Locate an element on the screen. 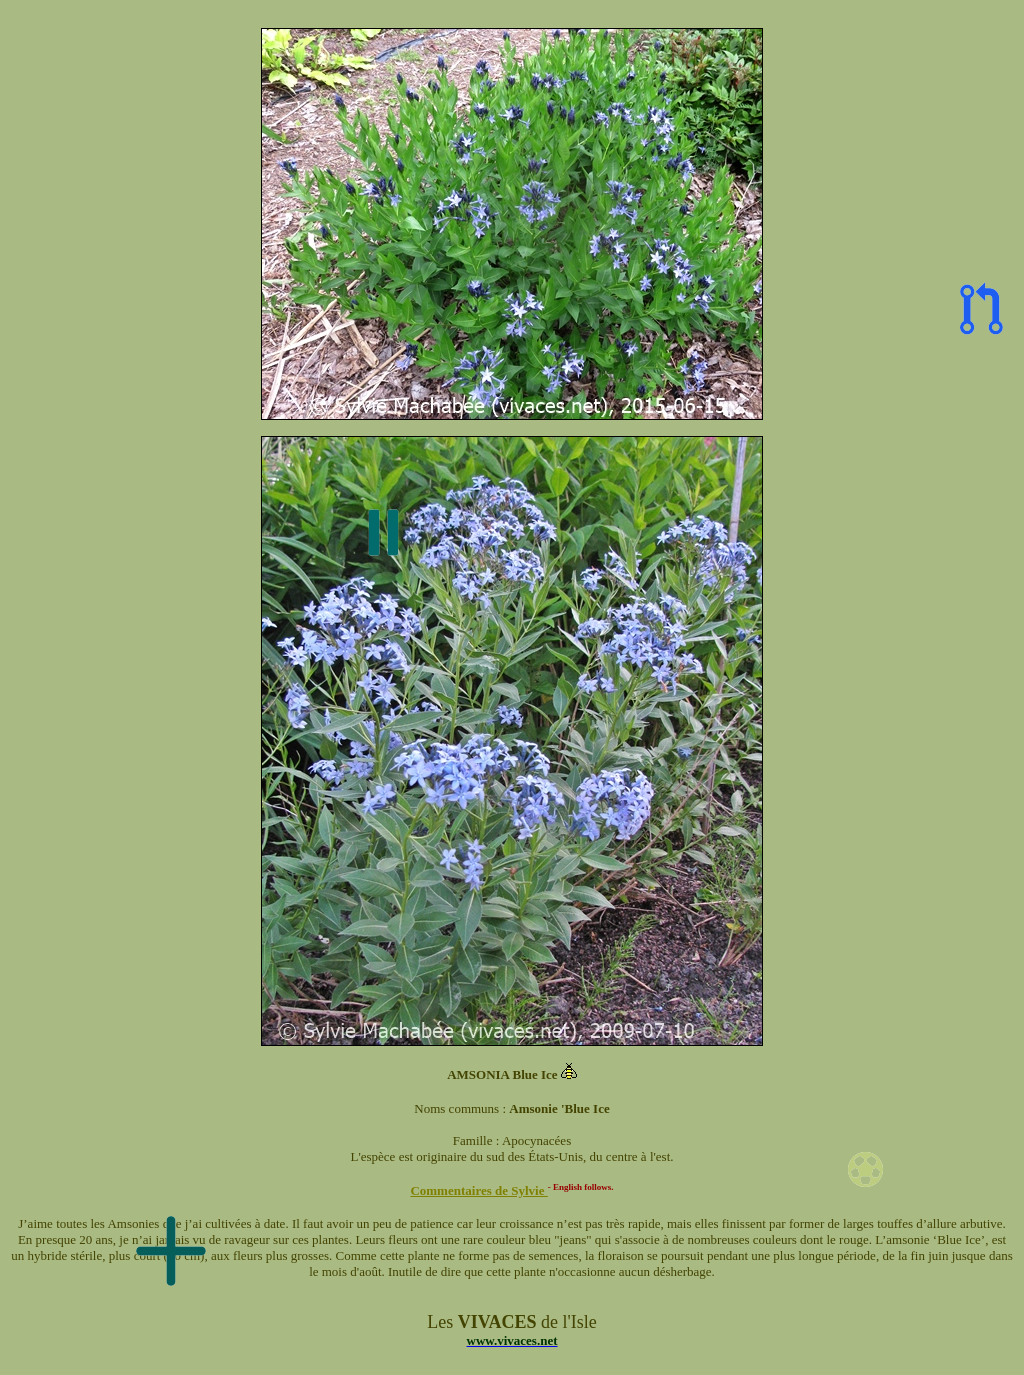 This screenshot has height=1375, width=1024. pause media playback is located at coordinates (383, 532).